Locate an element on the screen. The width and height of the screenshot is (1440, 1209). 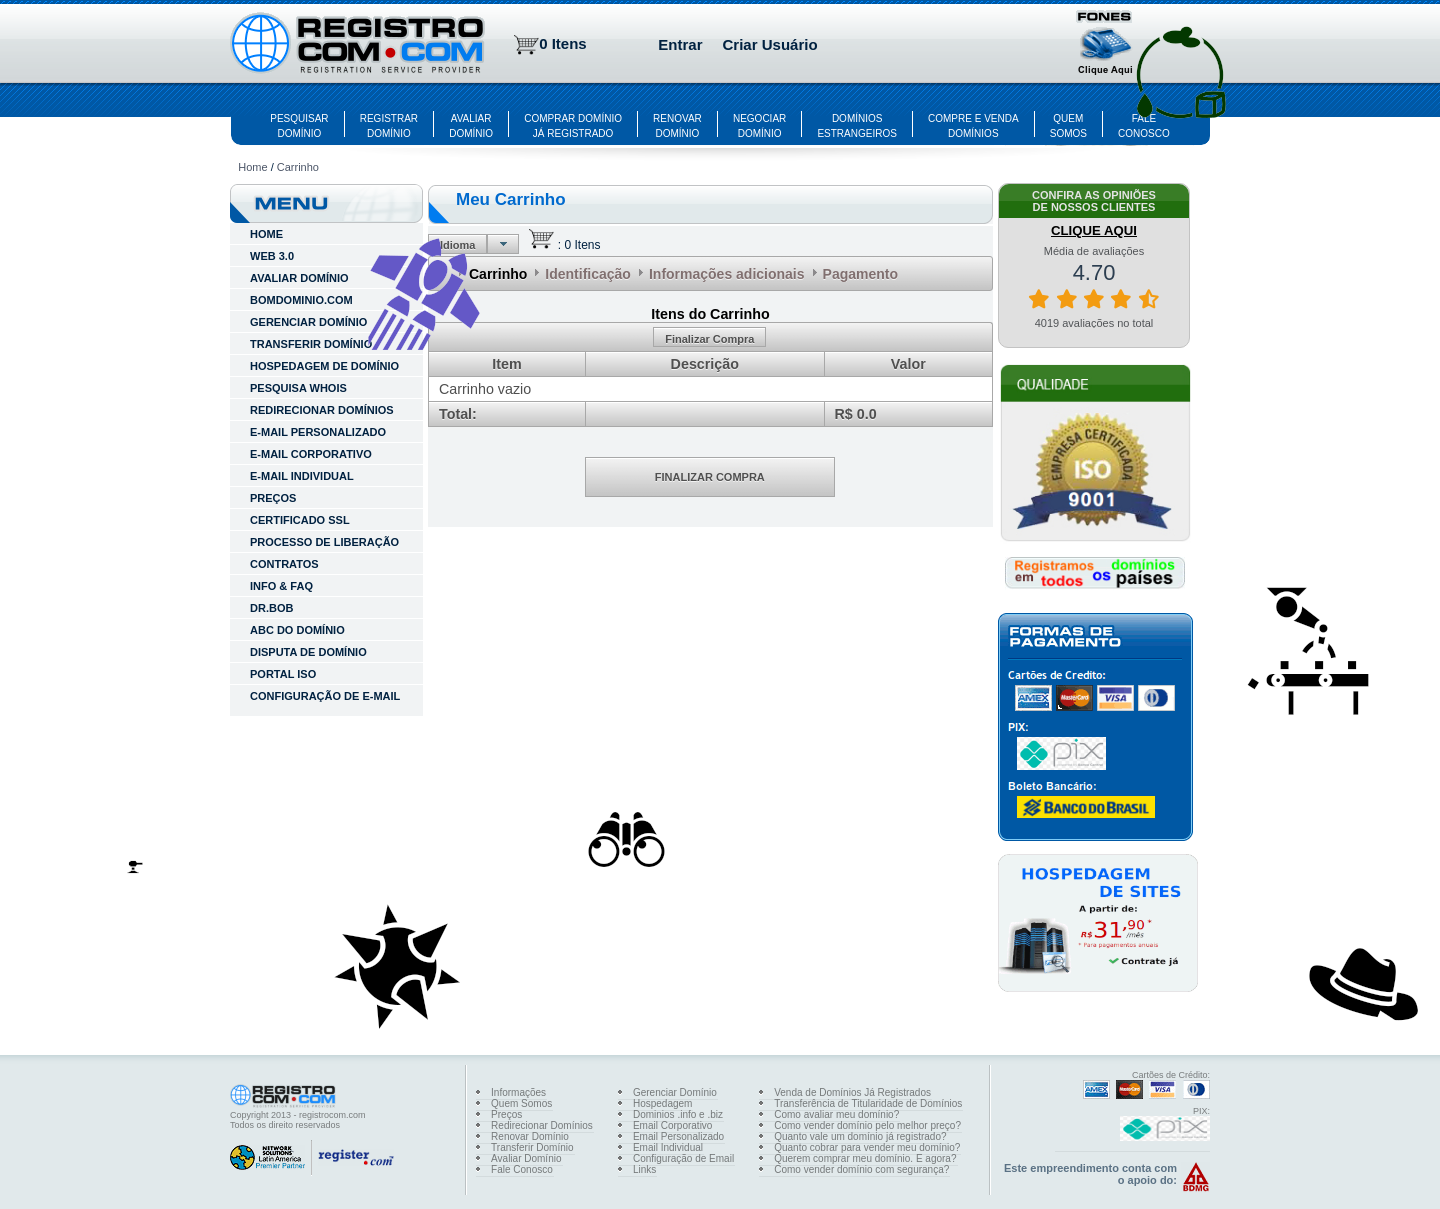
select mace weapon in game inventory is located at coordinates (397, 967).